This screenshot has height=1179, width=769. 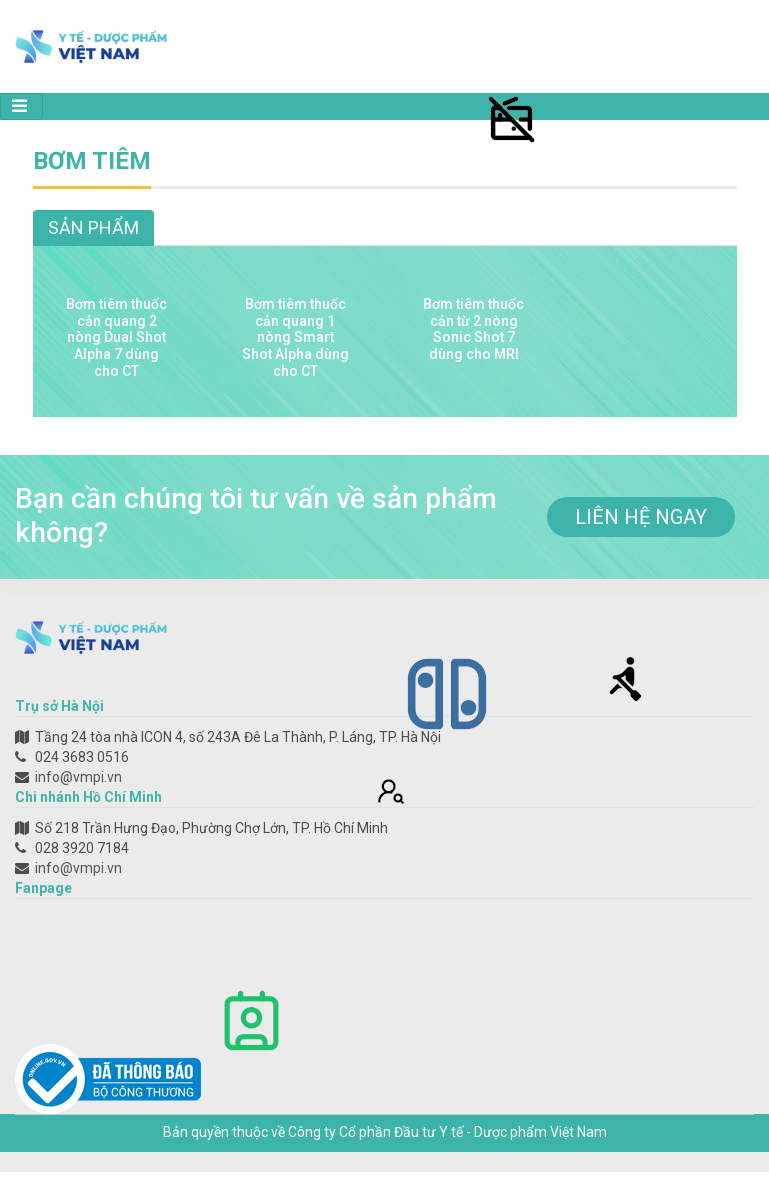 I want to click on radio or broadcast feature disabled, so click(x=511, y=119).